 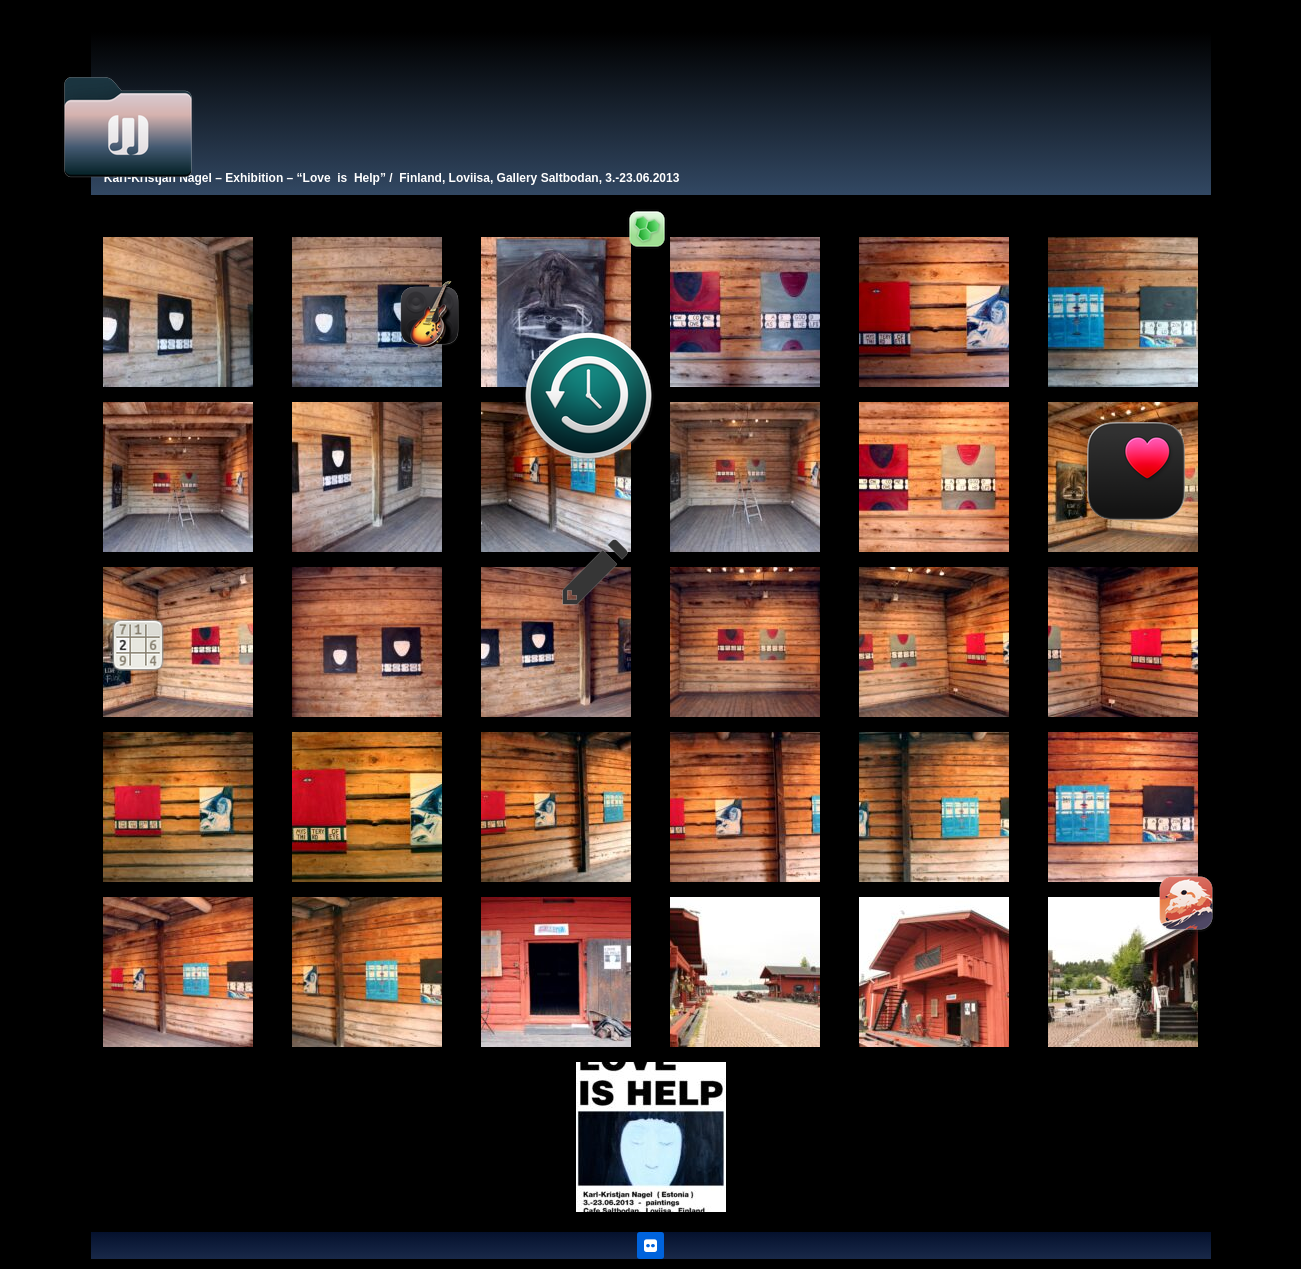 I want to click on open GarageBand music creation app, so click(x=429, y=315).